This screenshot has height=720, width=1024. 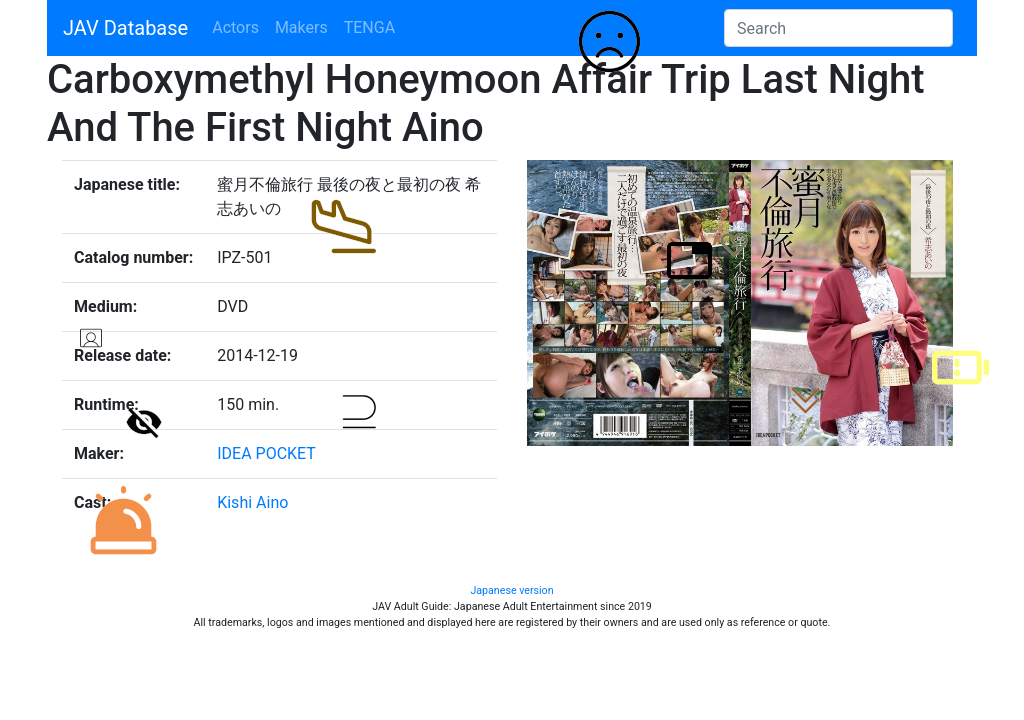 What do you see at coordinates (689, 260) in the screenshot?
I see `open a new browser tab` at bounding box center [689, 260].